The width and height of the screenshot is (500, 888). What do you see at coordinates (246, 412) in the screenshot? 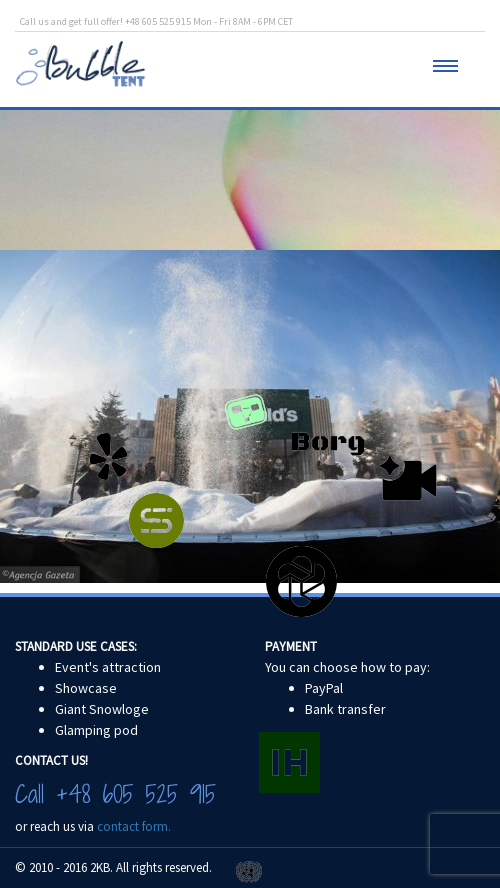
I see `freedesktop.org project logo` at bounding box center [246, 412].